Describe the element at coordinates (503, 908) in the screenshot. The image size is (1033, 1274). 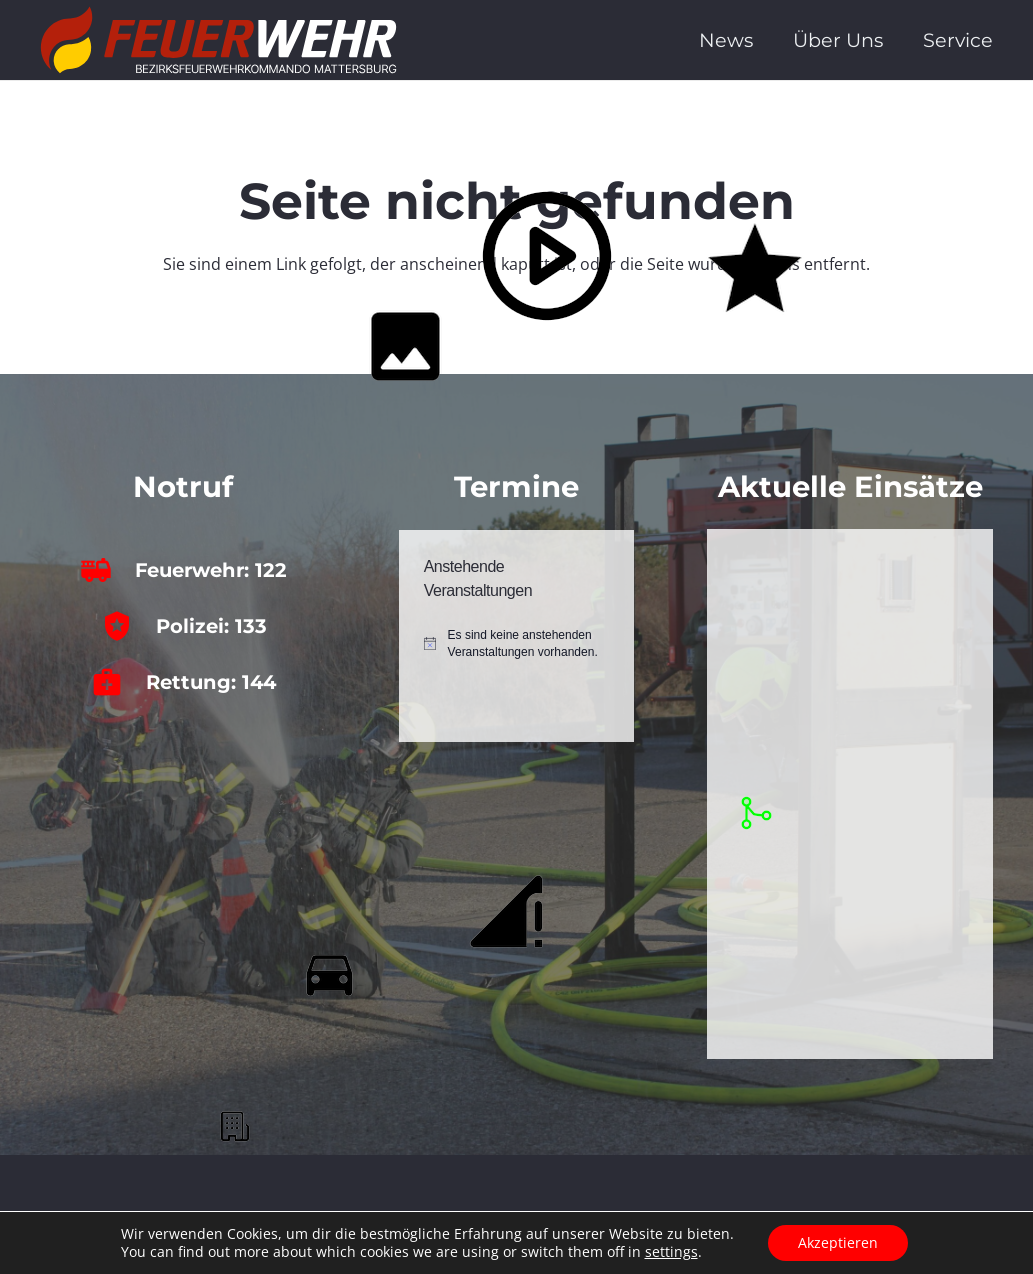
I see `indicates full cellular signal but no internet connection` at that location.